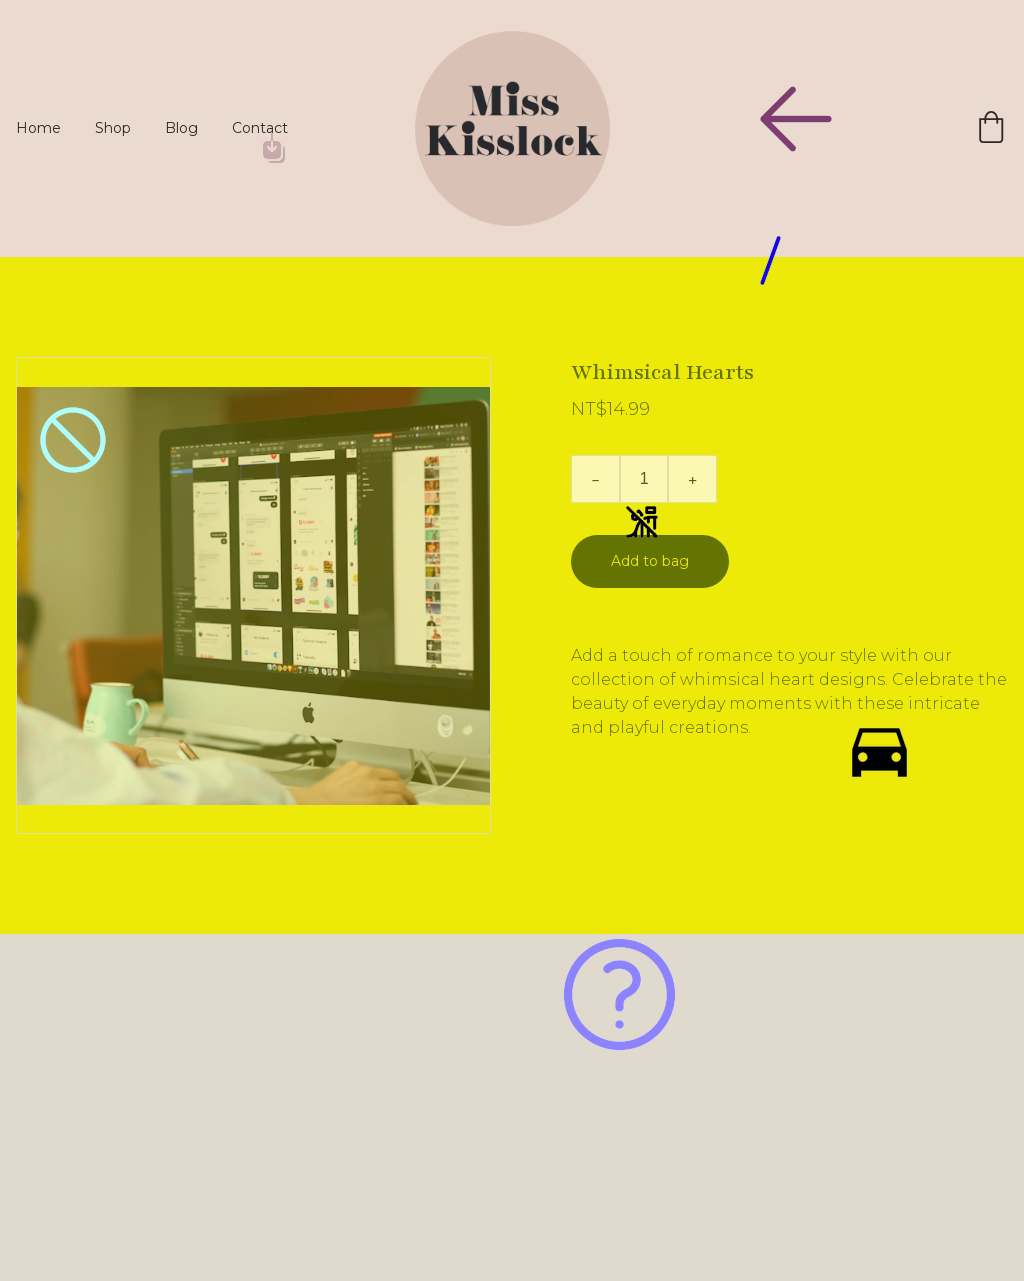 The width and height of the screenshot is (1024, 1281). I want to click on download multiple files, so click(274, 148).